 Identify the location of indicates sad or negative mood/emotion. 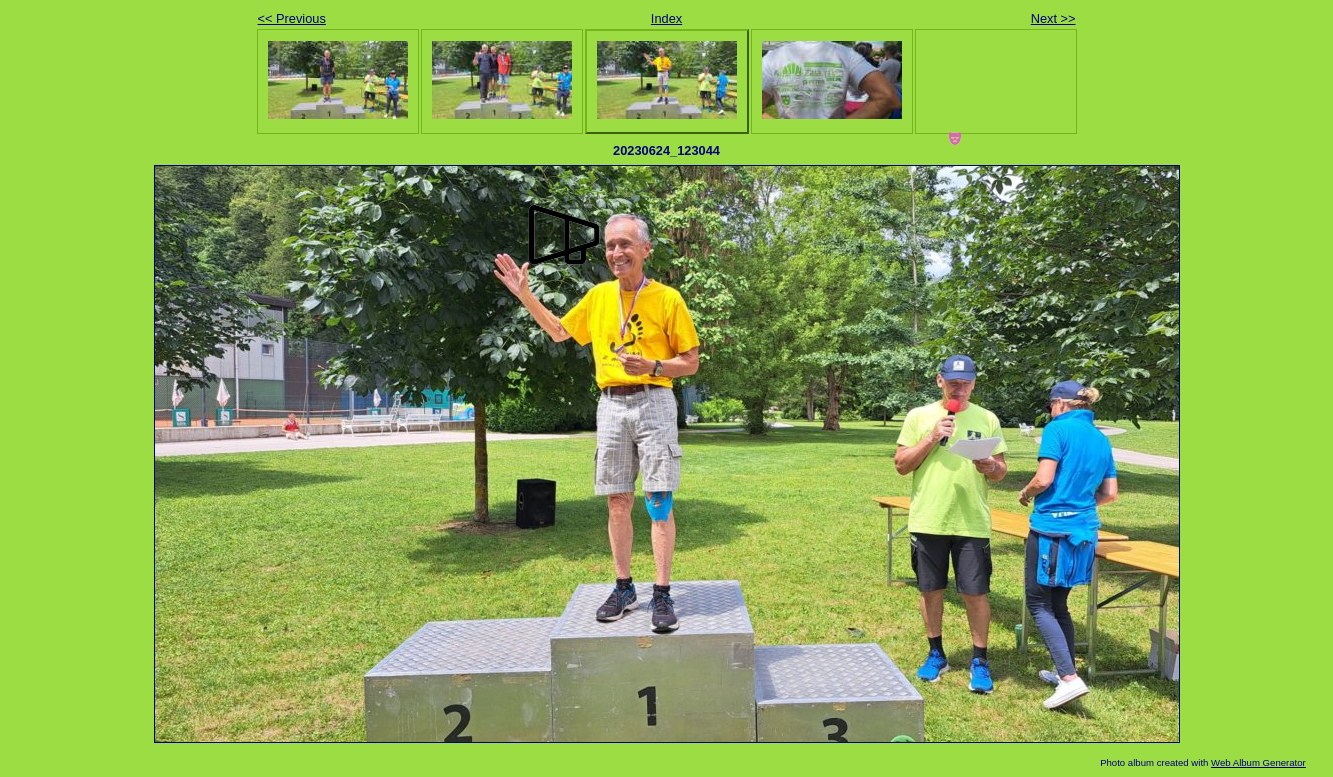
(955, 138).